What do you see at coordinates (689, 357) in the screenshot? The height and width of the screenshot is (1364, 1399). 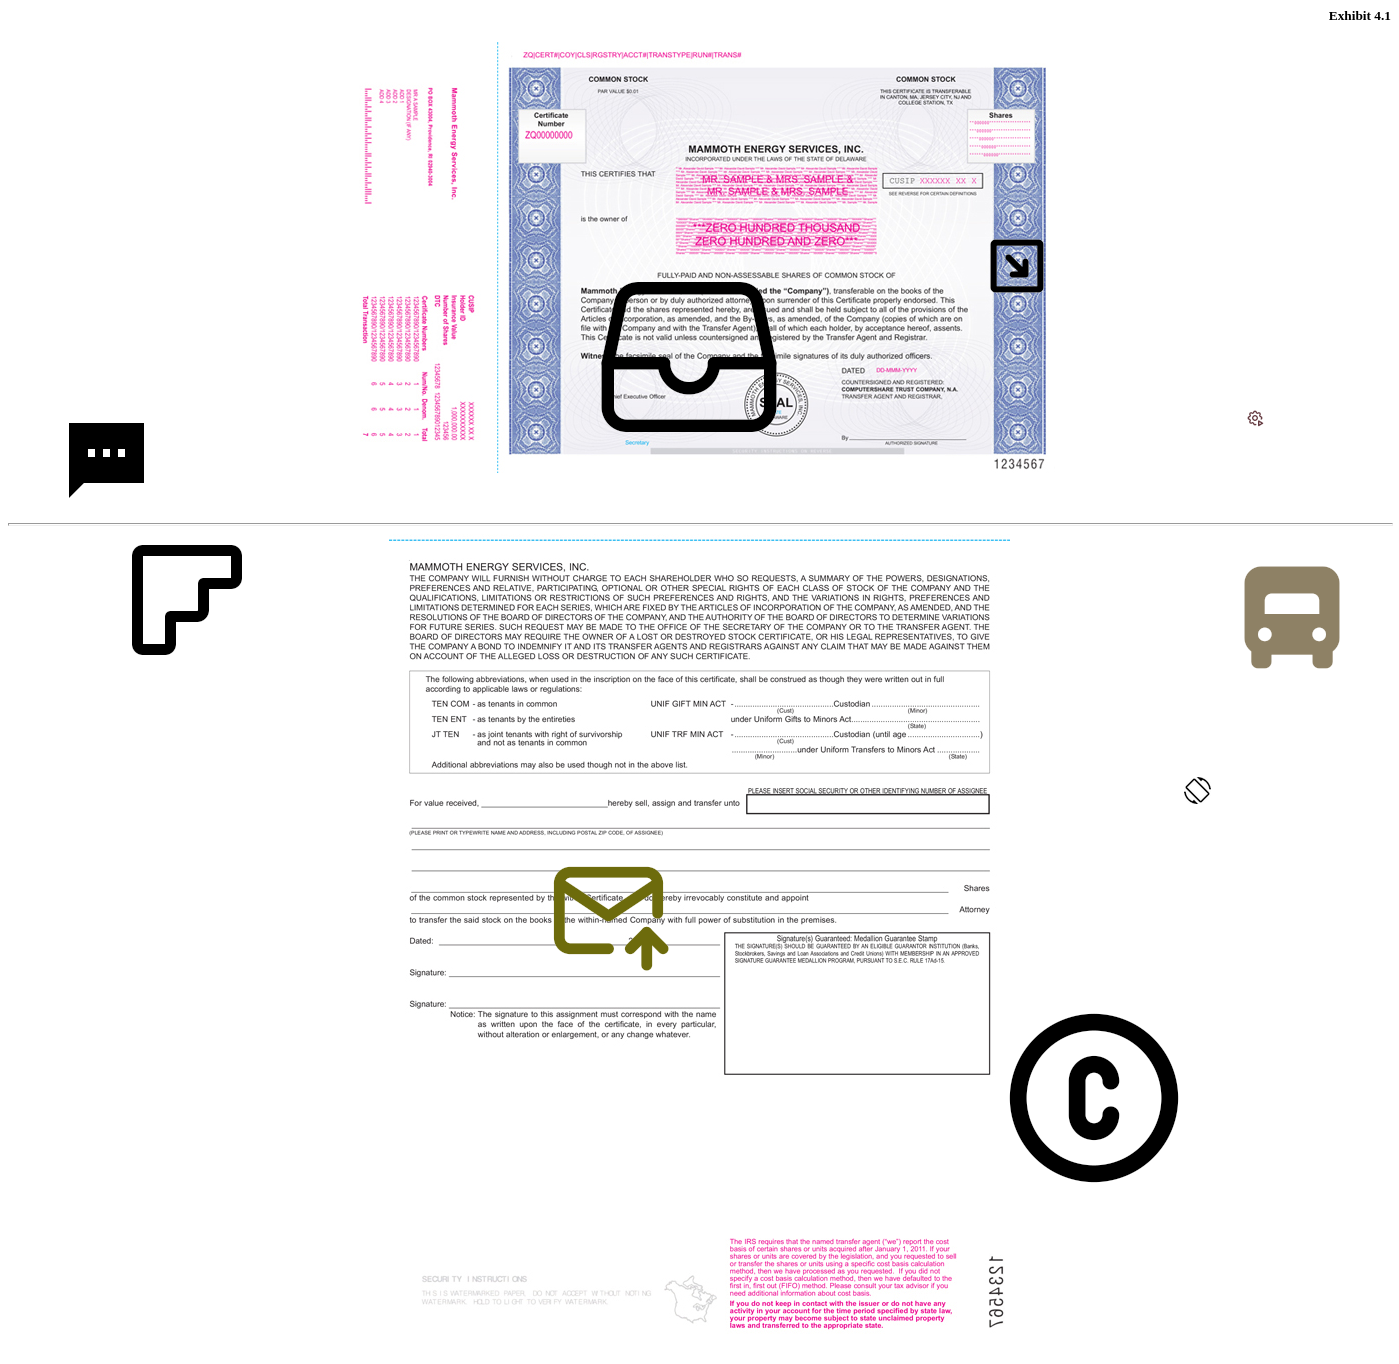 I see `view inbox or incoming files` at bounding box center [689, 357].